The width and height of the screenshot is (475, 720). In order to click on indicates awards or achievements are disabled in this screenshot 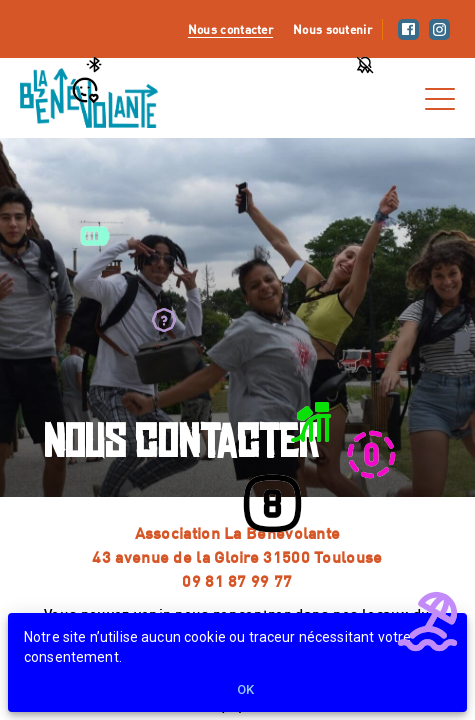, I will do `click(365, 65)`.